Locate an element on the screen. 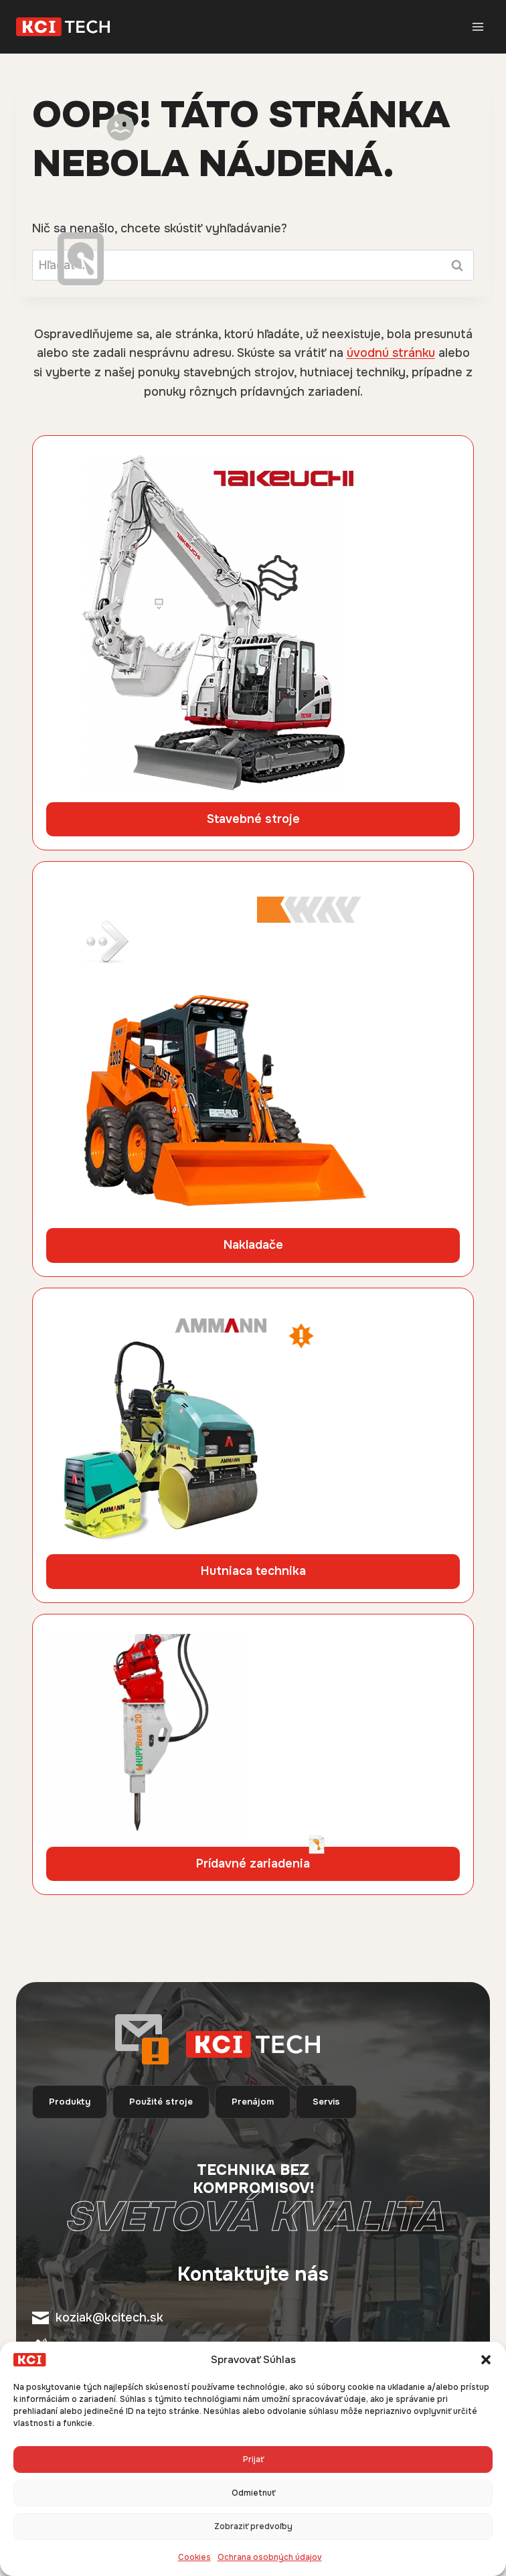 The image size is (506, 2576). indicates a warning or concerning status is located at coordinates (120, 127).